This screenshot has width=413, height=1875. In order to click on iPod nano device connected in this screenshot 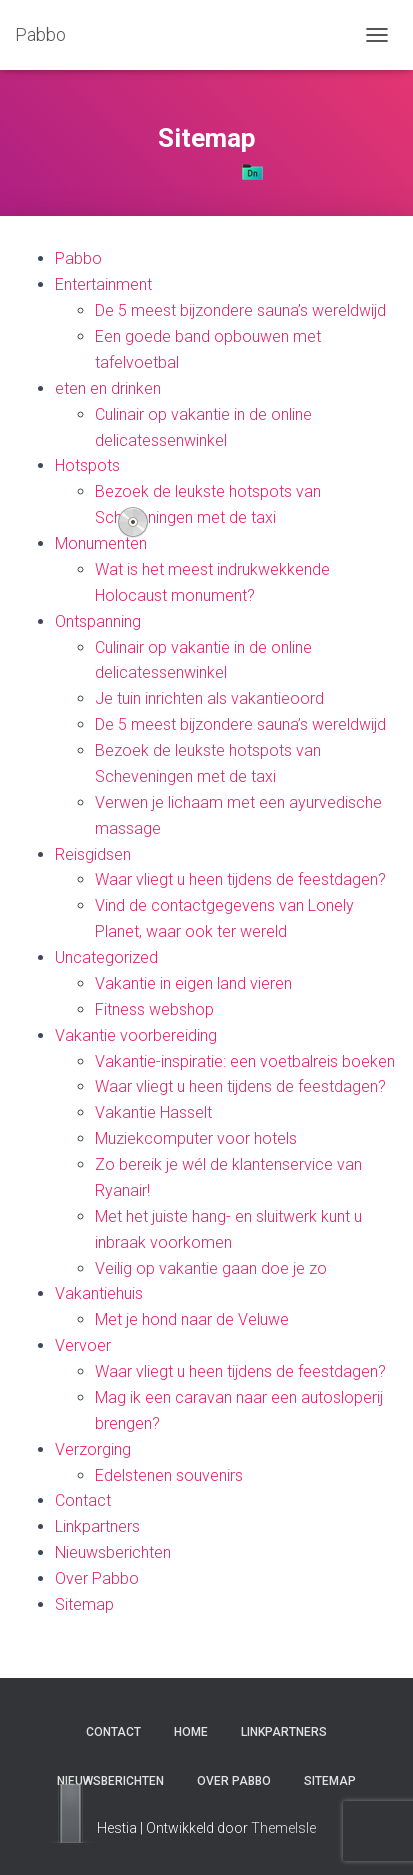, I will do `click(70, 1814)`.